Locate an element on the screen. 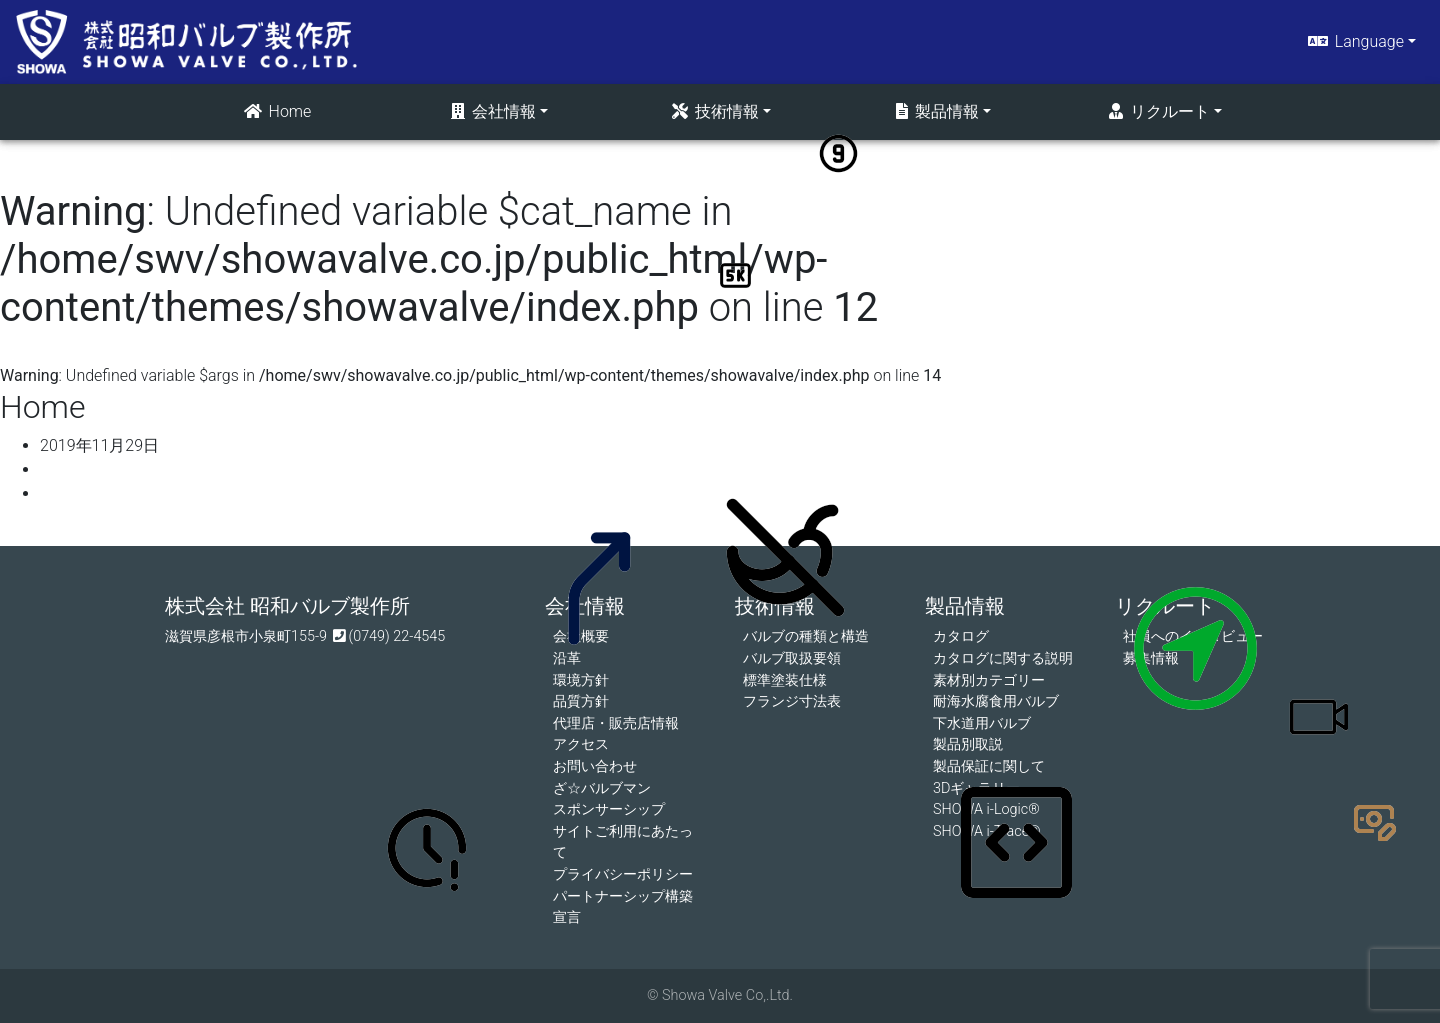 The image size is (1440, 1023). tap to navigate to this location is located at coordinates (1195, 648).